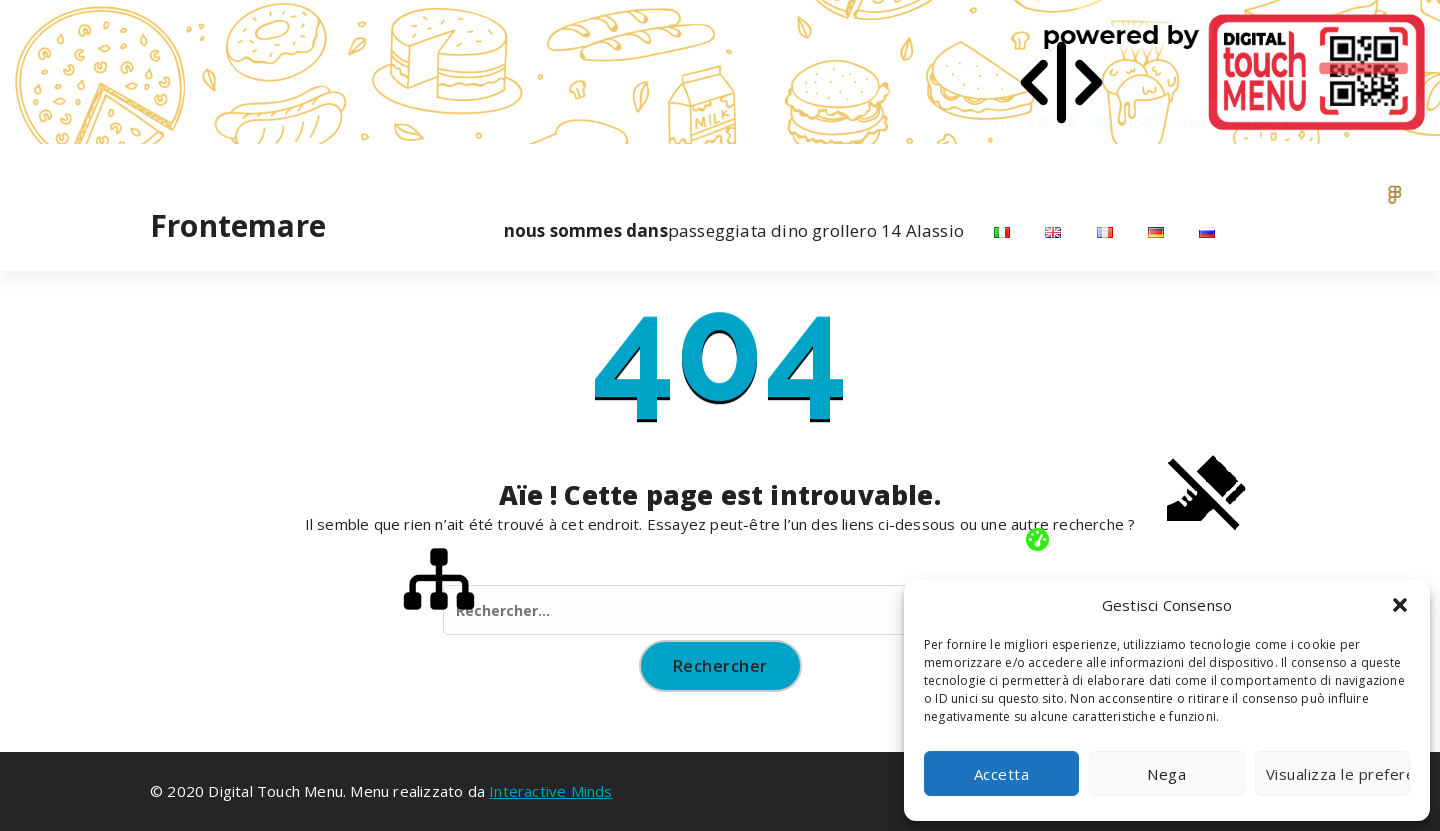 This screenshot has width=1440, height=831. I want to click on indicates a restricted area where walking is prohibited, so click(1206, 491).